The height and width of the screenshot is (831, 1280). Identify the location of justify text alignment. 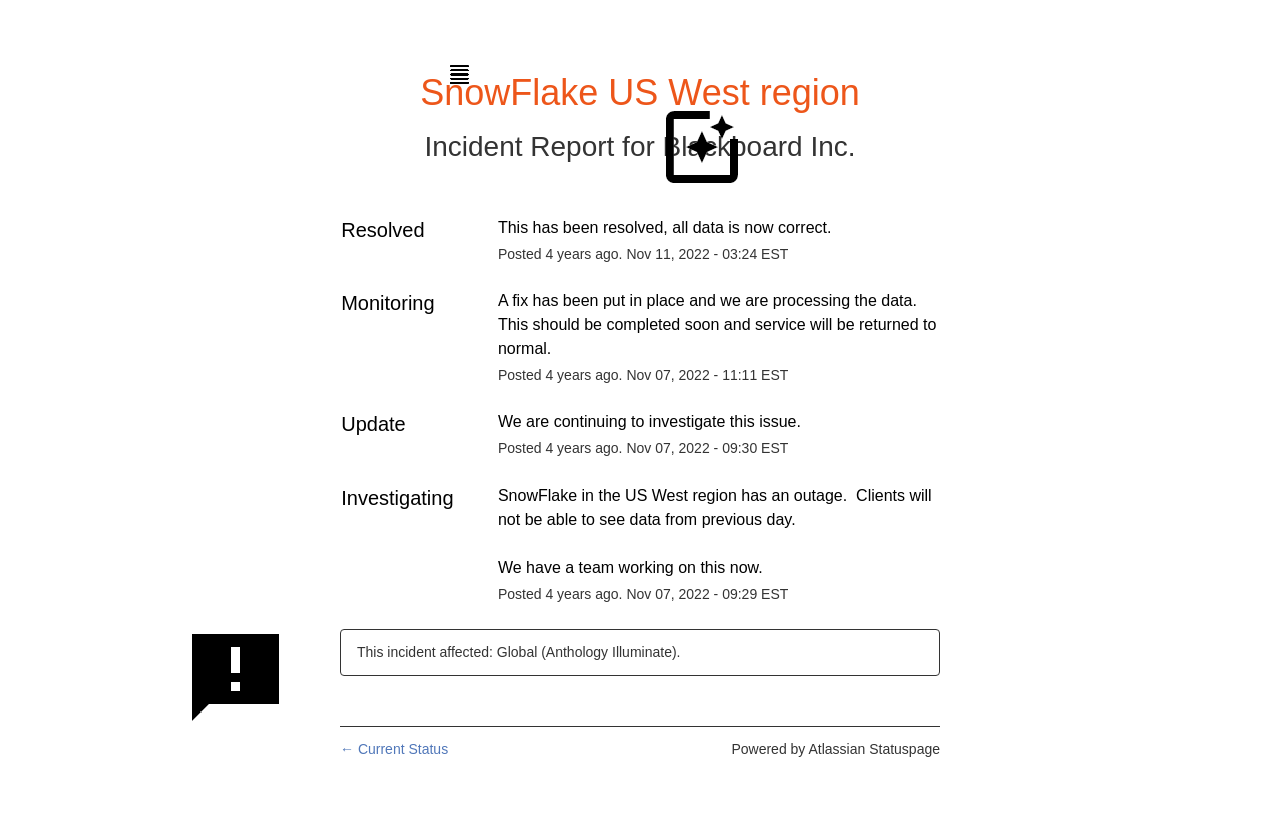
(459, 74).